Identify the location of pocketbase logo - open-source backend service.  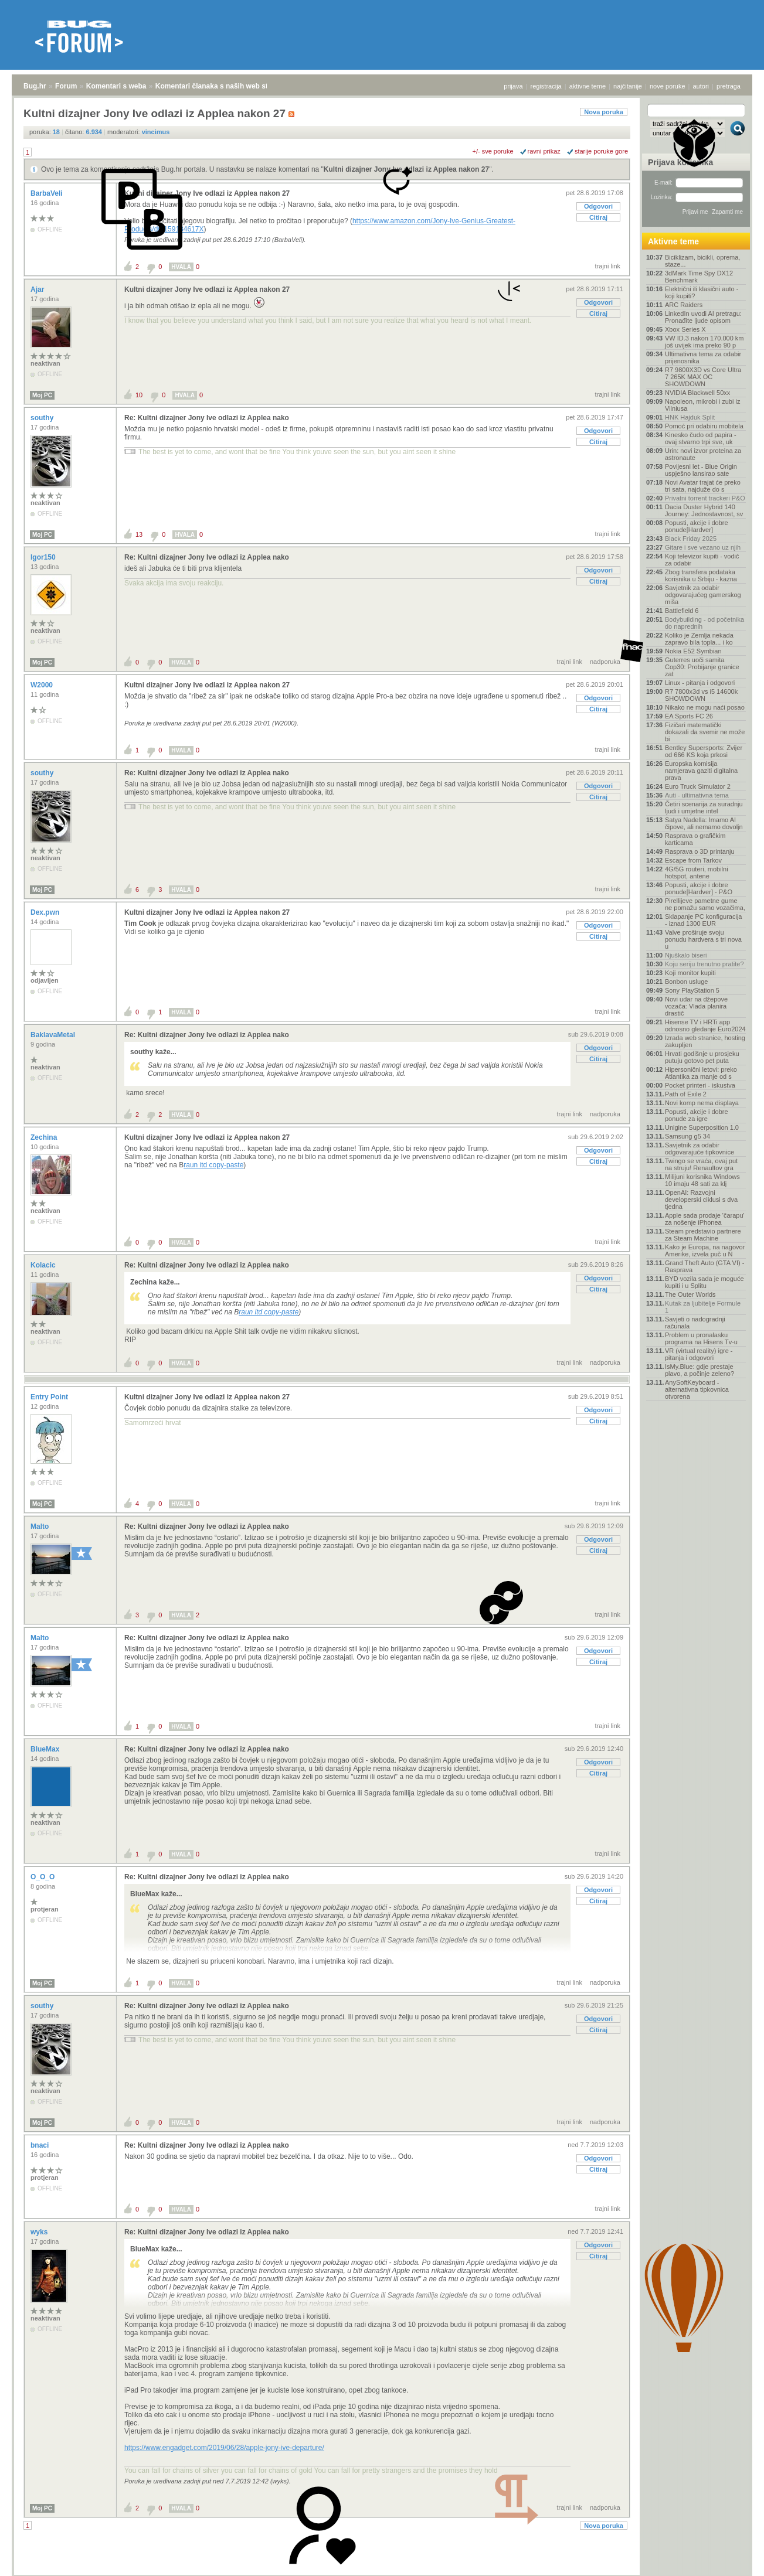
(142, 209).